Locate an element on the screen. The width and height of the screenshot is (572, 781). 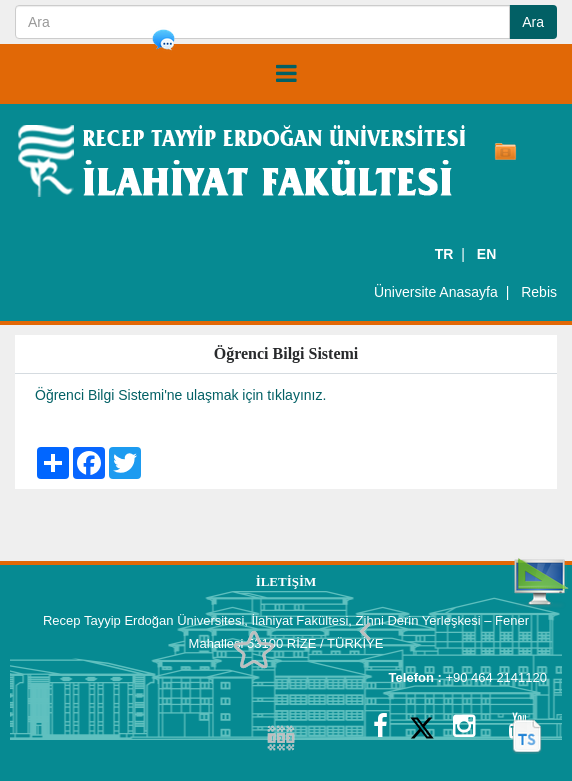
a typescript source code file is located at coordinates (527, 736).